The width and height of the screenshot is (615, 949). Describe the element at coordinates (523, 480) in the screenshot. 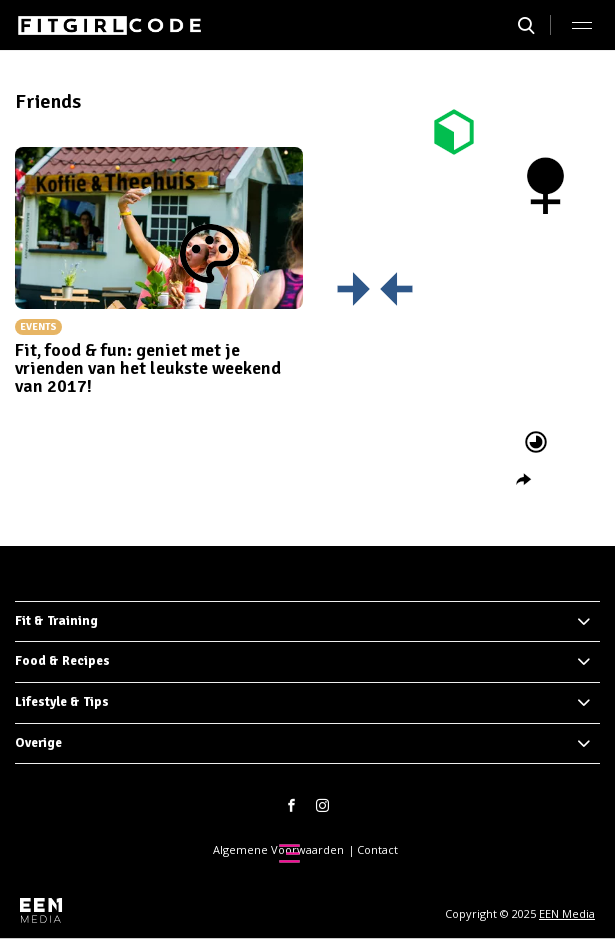

I see `share content to another app or person` at that location.